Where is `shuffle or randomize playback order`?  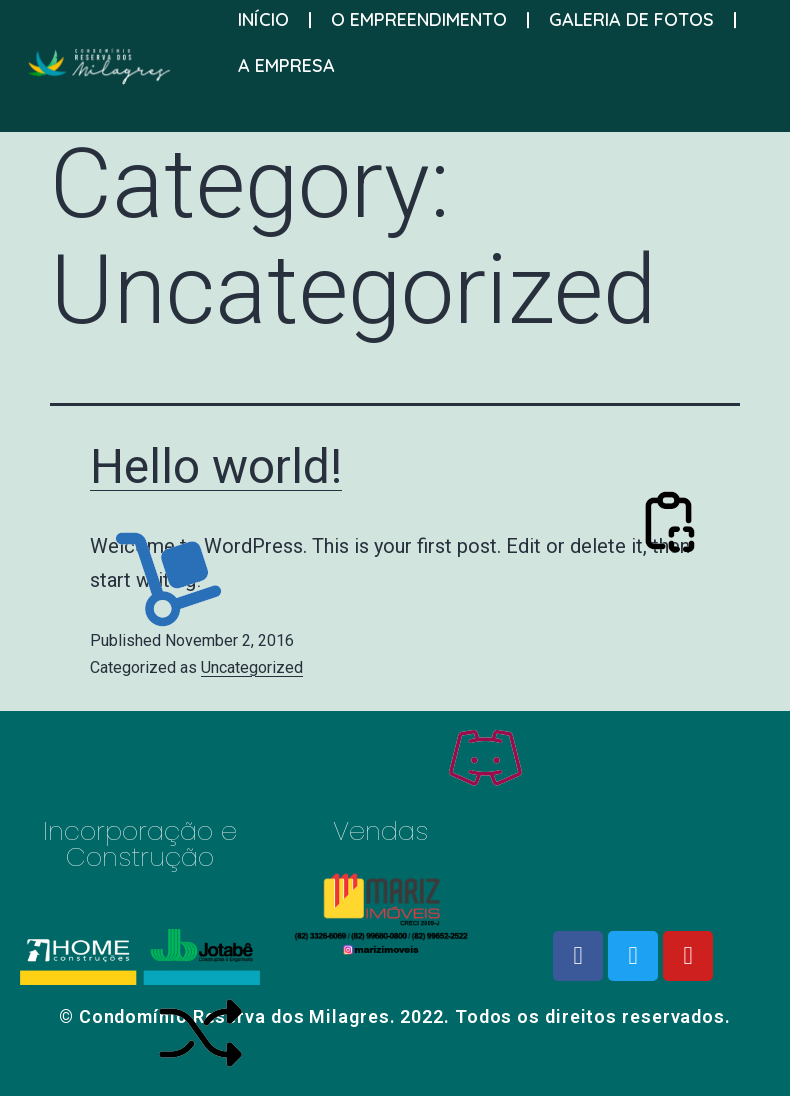 shuffle or randomize playback order is located at coordinates (199, 1033).